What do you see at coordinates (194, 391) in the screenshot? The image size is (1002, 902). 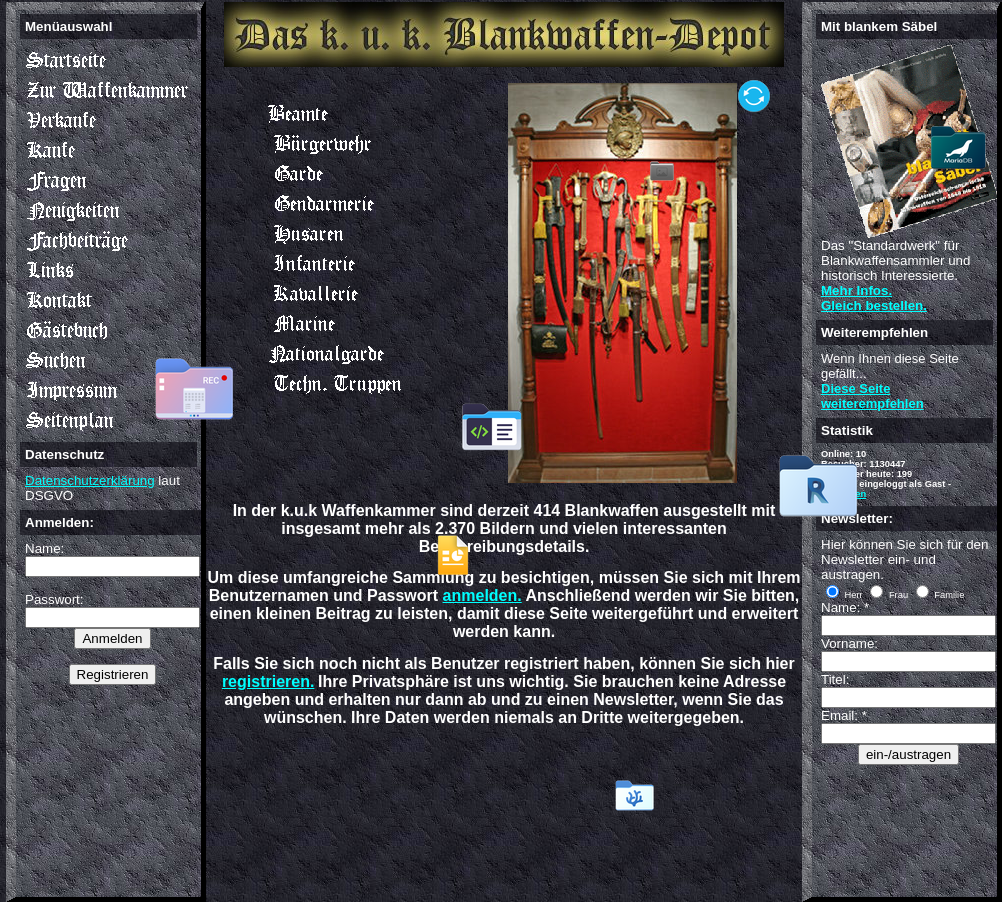 I see `open folder containing screen recordings` at bounding box center [194, 391].